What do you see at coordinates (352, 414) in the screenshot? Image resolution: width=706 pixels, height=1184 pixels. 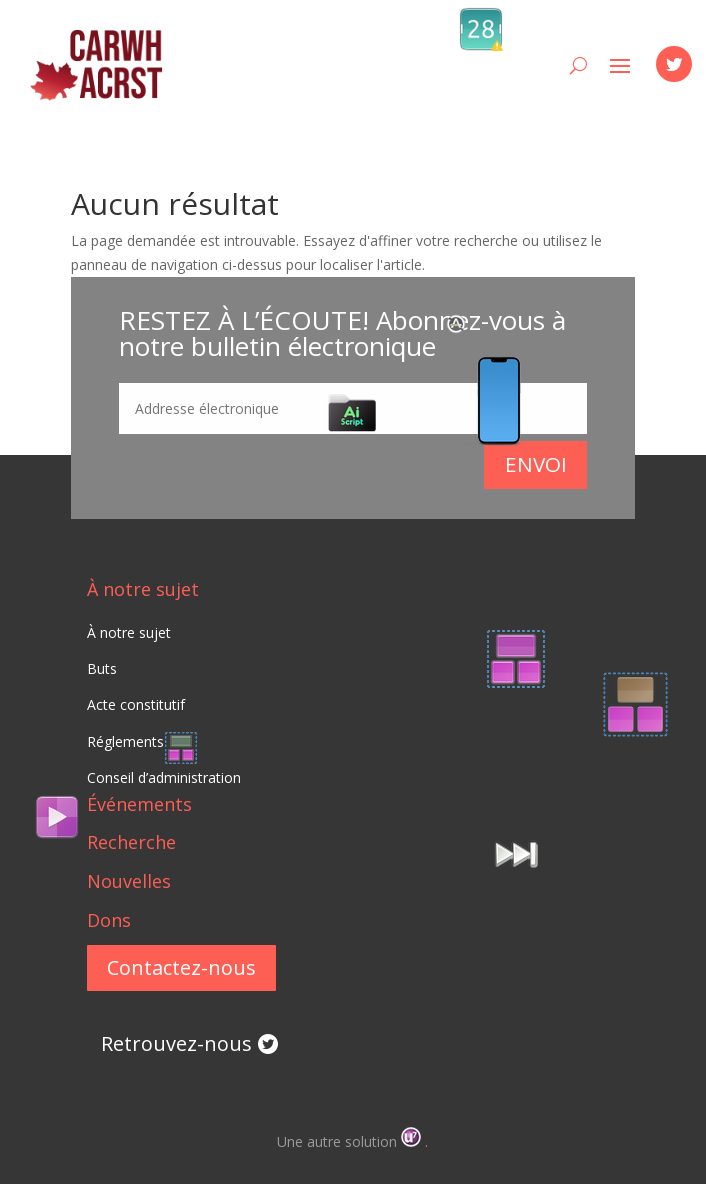 I see `open folder containing AI scripts` at bounding box center [352, 414].